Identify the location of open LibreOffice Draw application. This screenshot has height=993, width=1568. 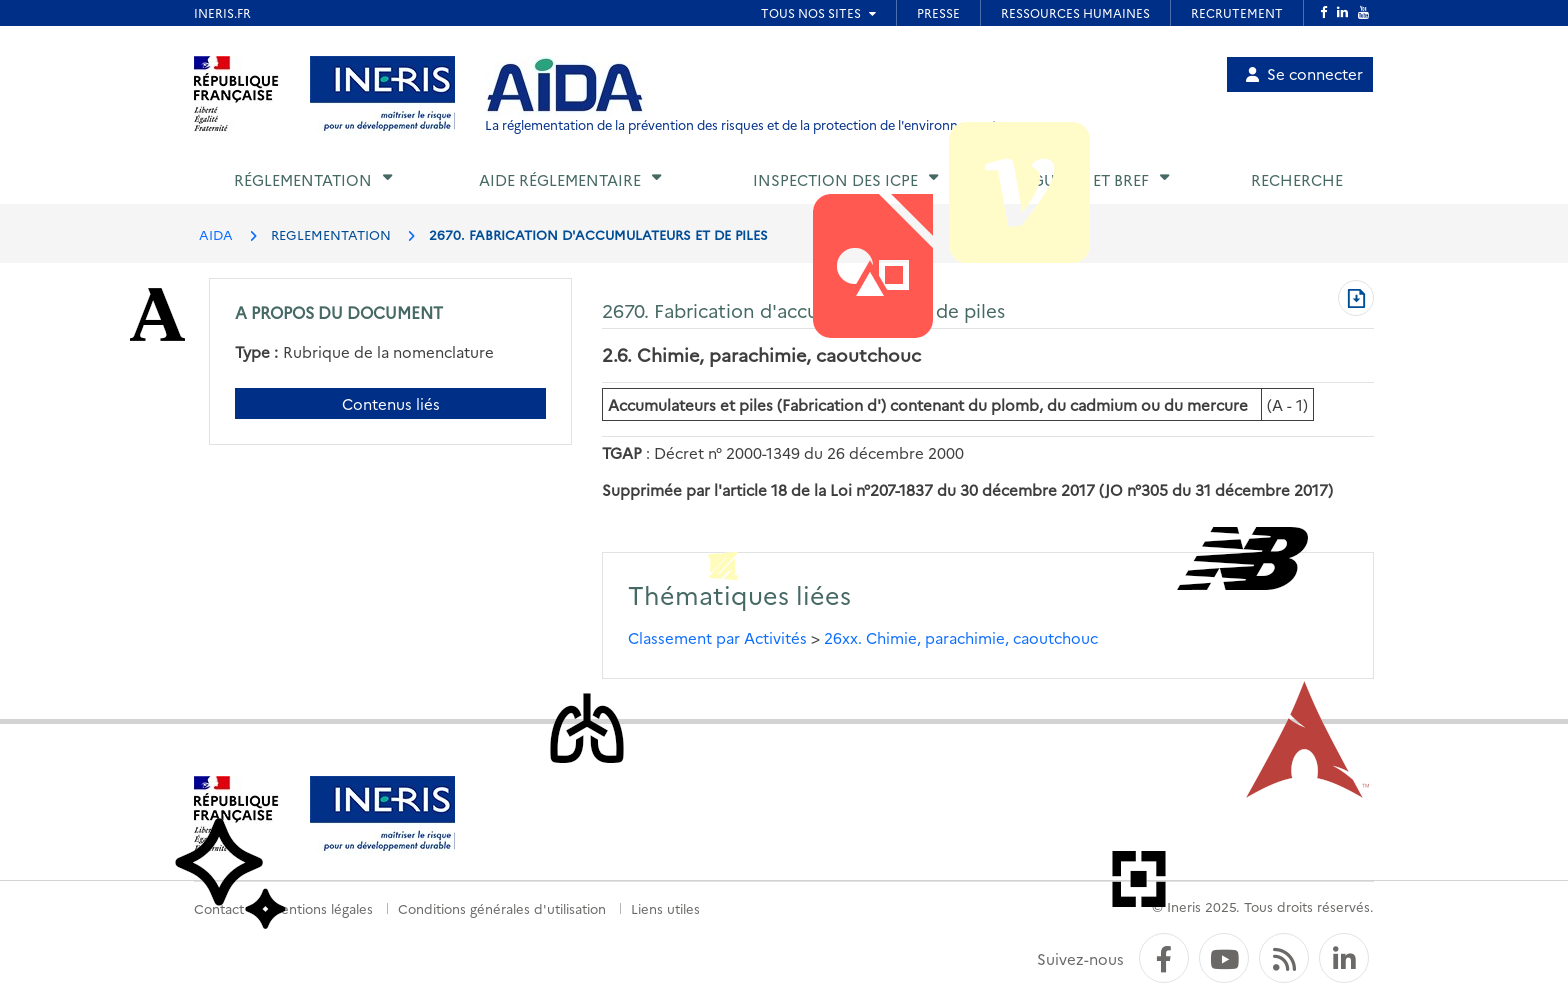
(873, 266).